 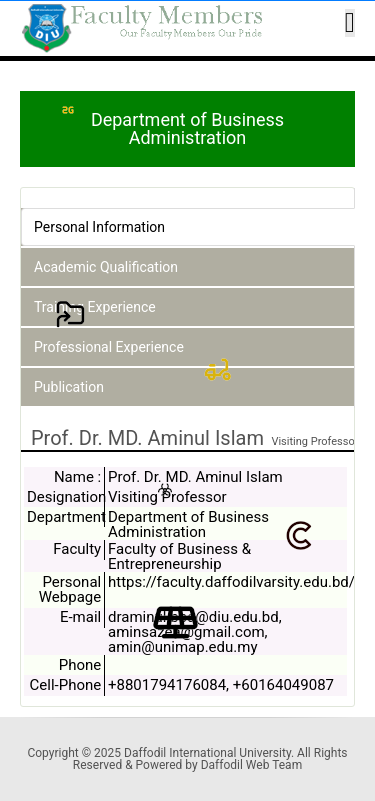 What do you see at coordinates (175, 622) in the screenshot?
I see `view solar energy or panel settings` at bounding box center [175, 622].